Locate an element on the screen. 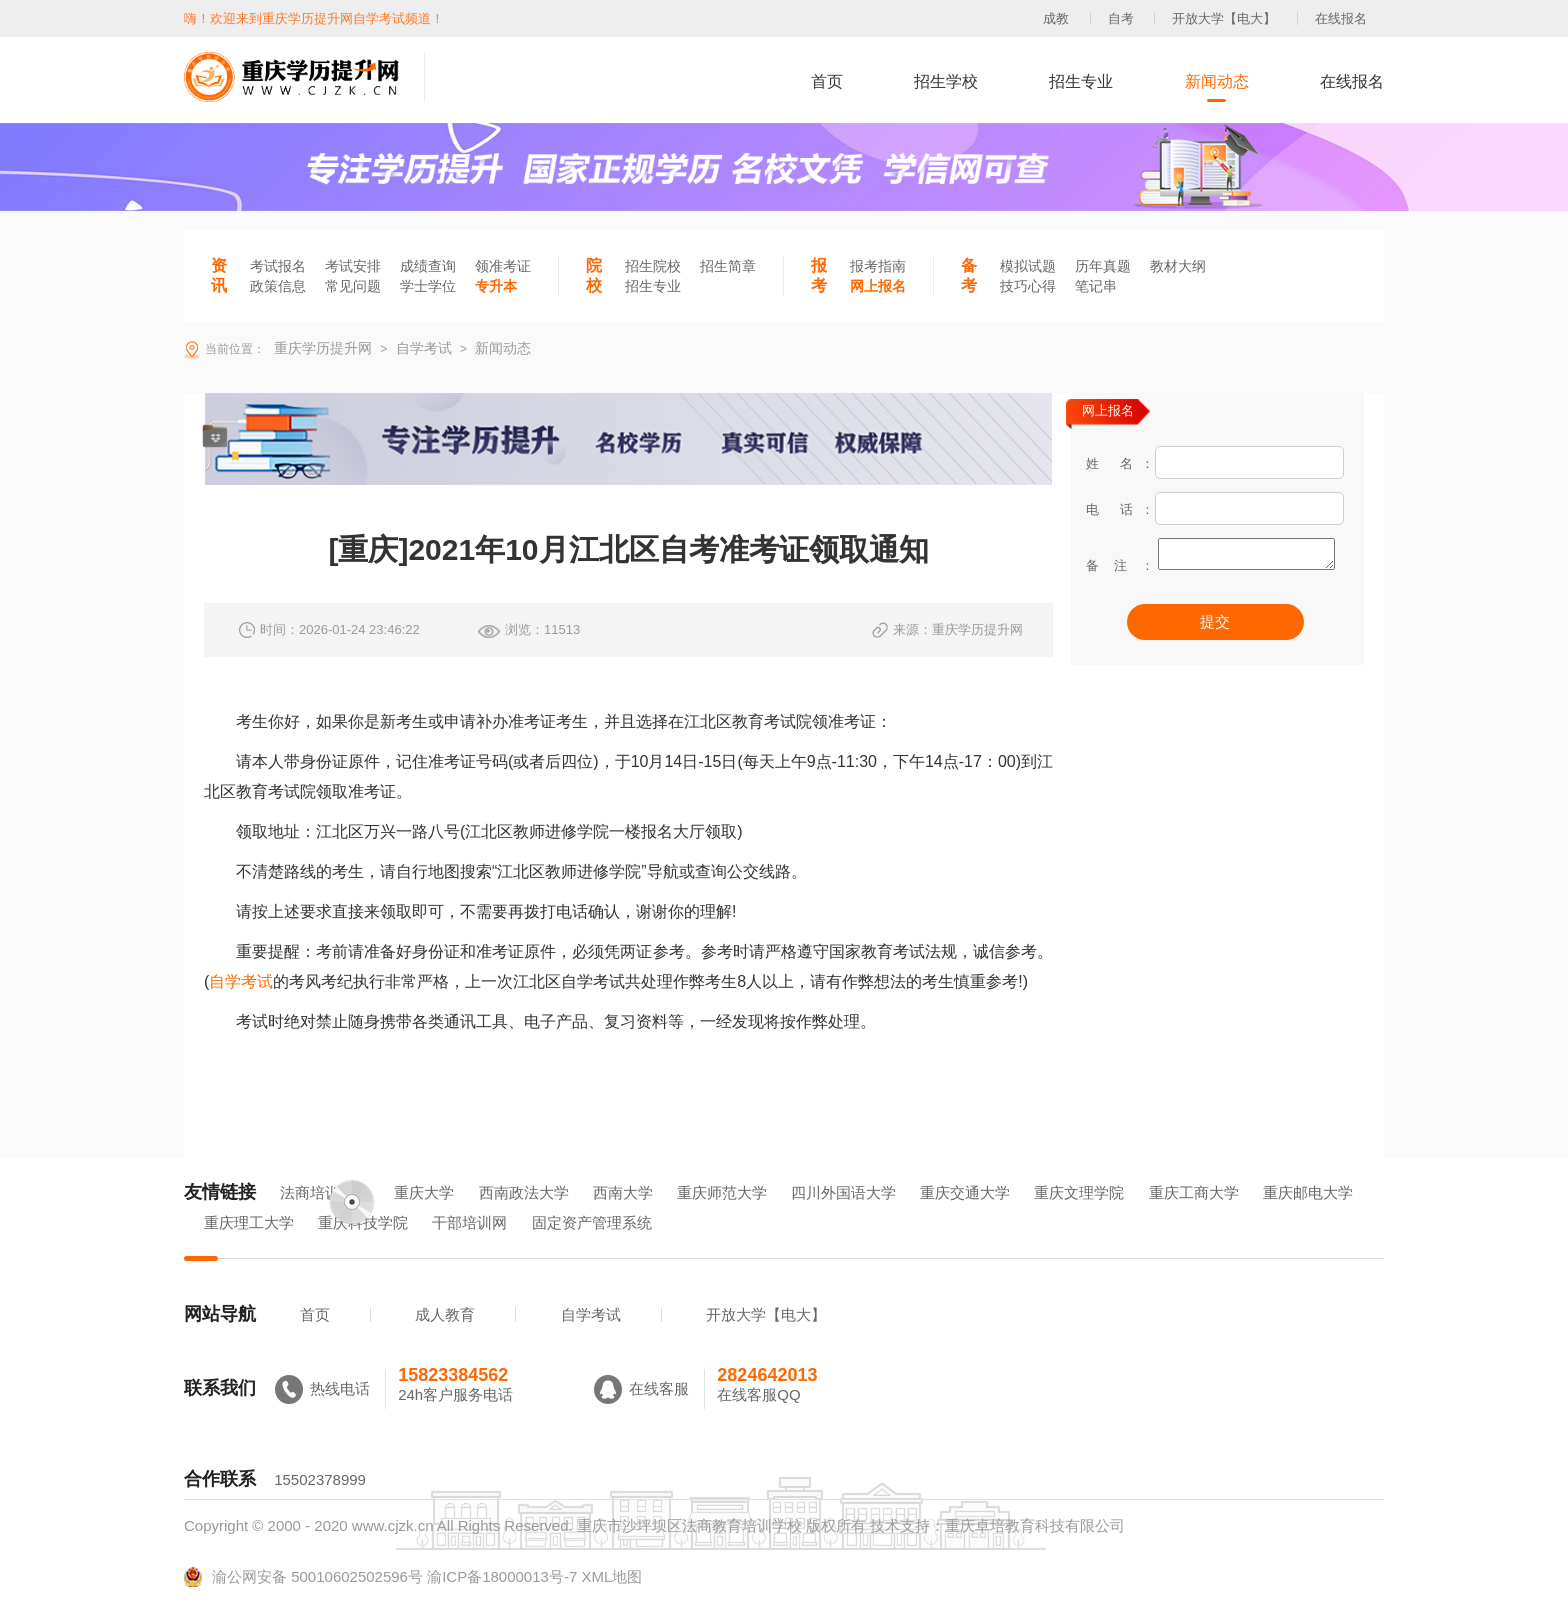  indicates a DVD or optical disc drive is located at coordinates (352, 1202).